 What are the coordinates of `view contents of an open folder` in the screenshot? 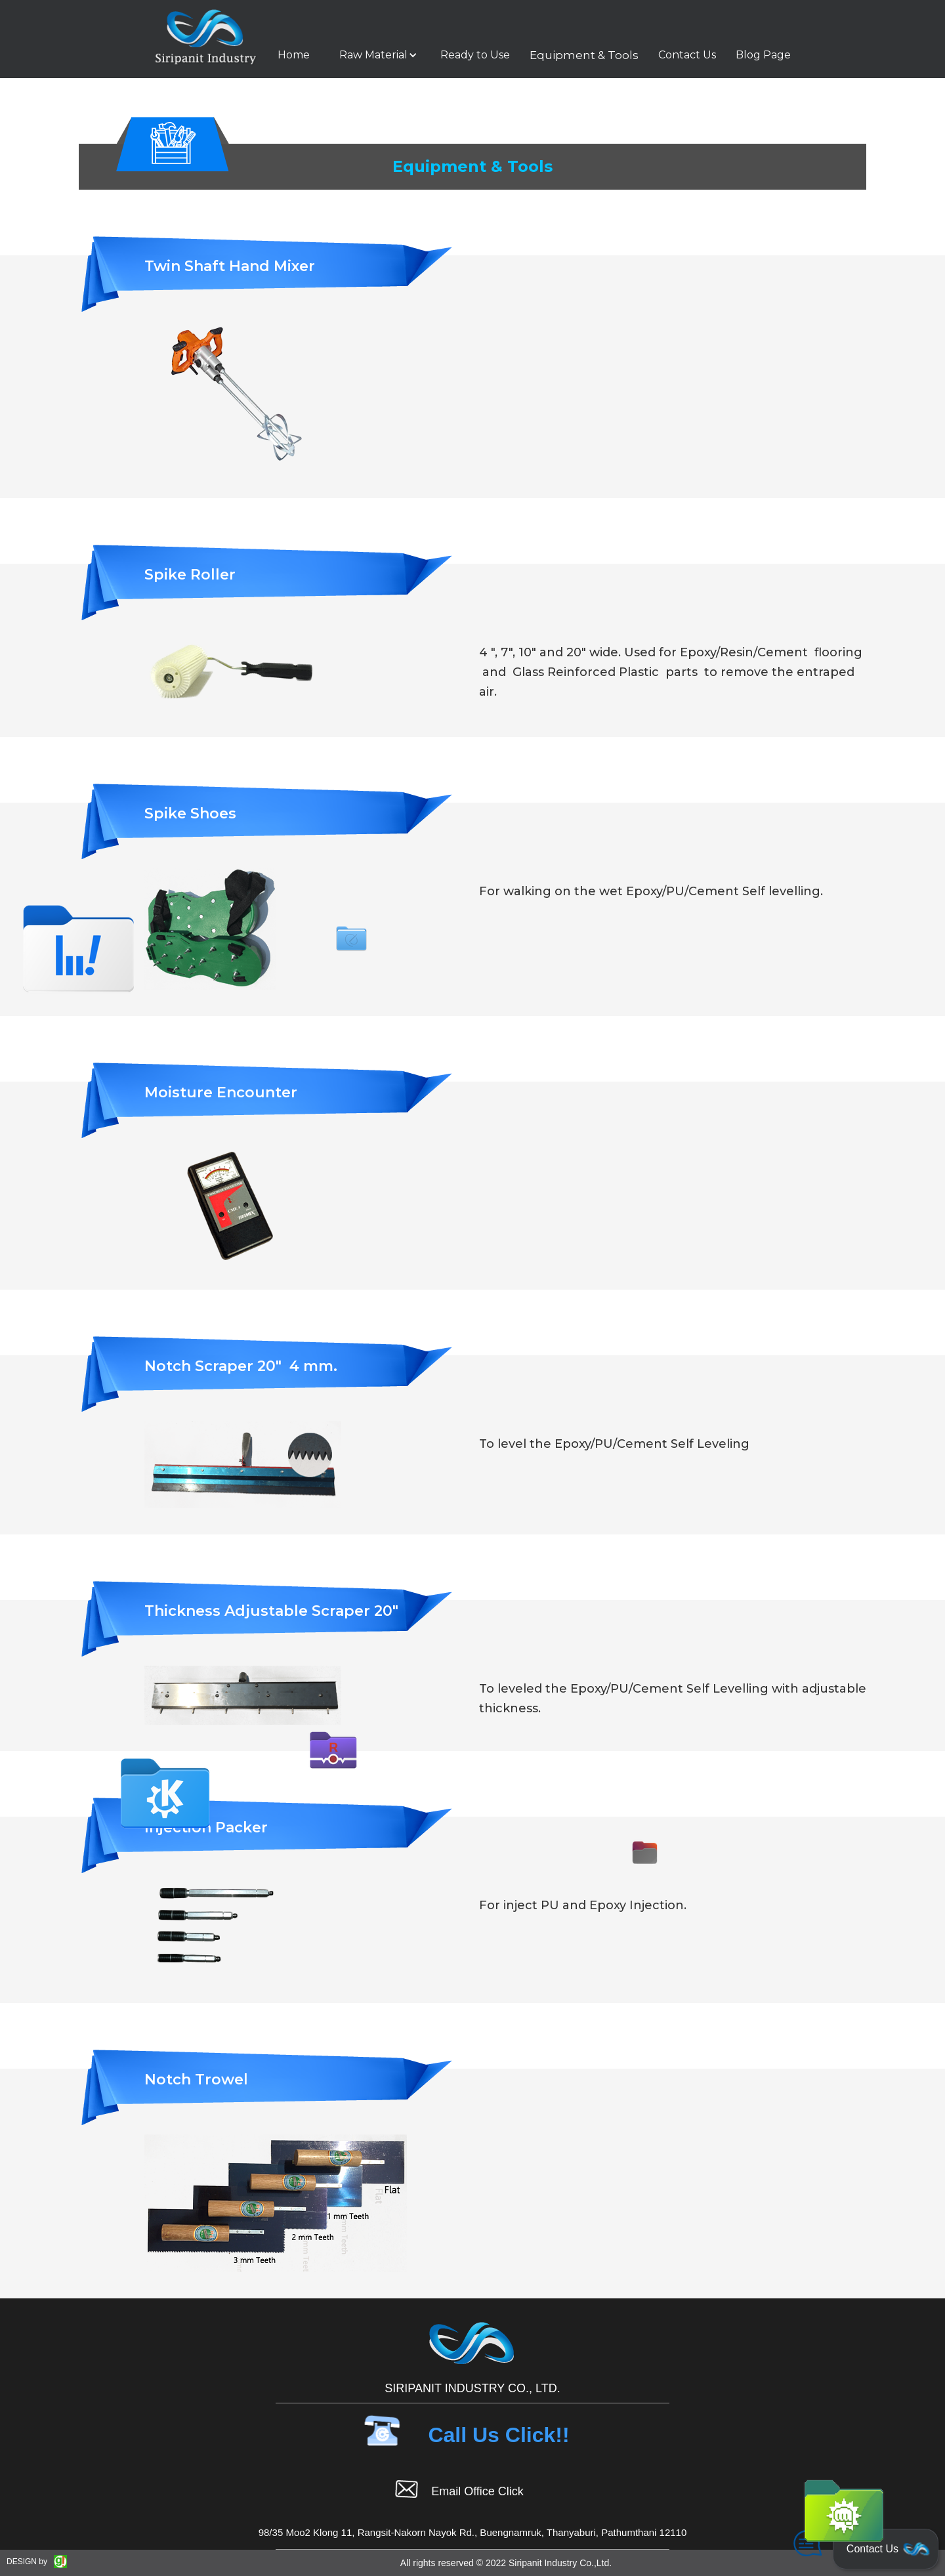 It's located at (644, 1852).